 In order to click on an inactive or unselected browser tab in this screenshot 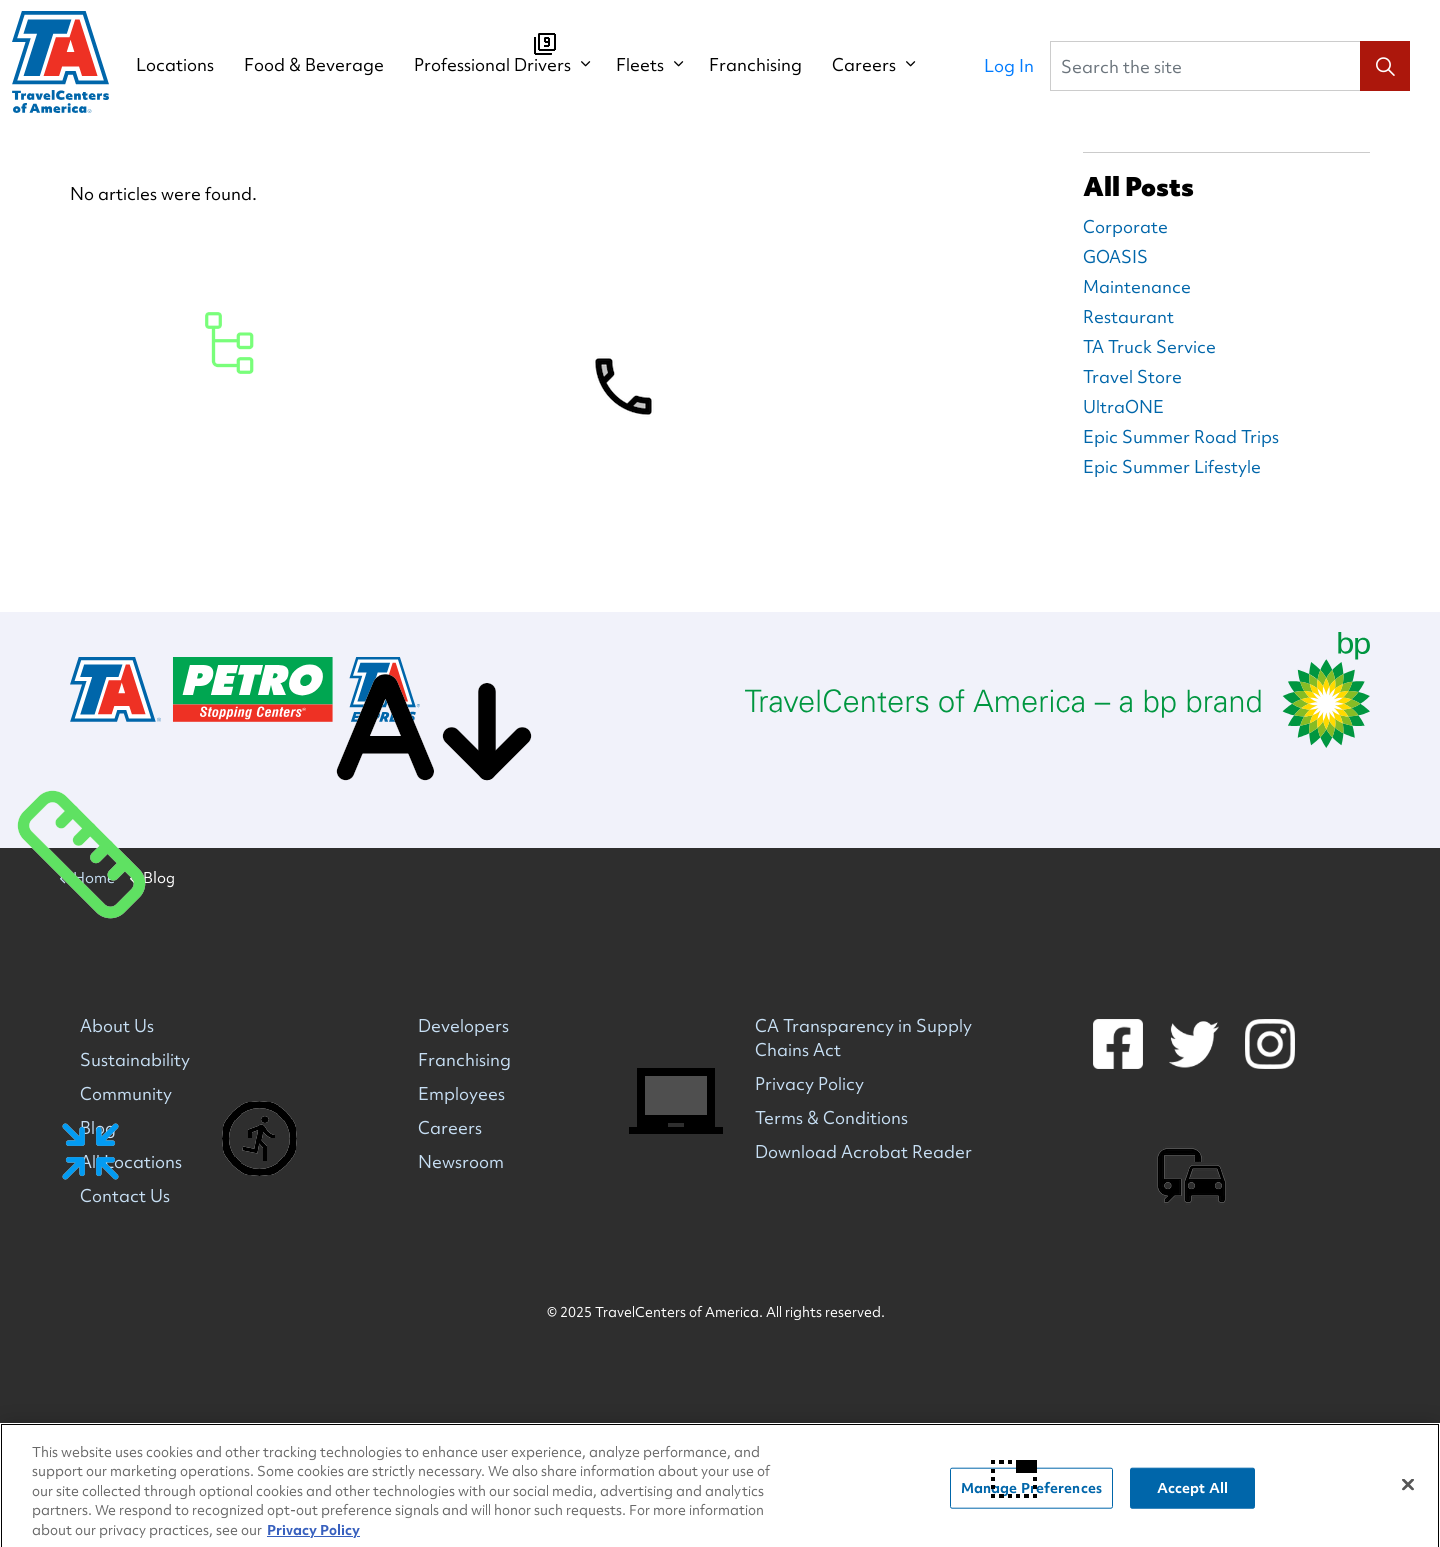, I will do `click(1014, 1479)`.